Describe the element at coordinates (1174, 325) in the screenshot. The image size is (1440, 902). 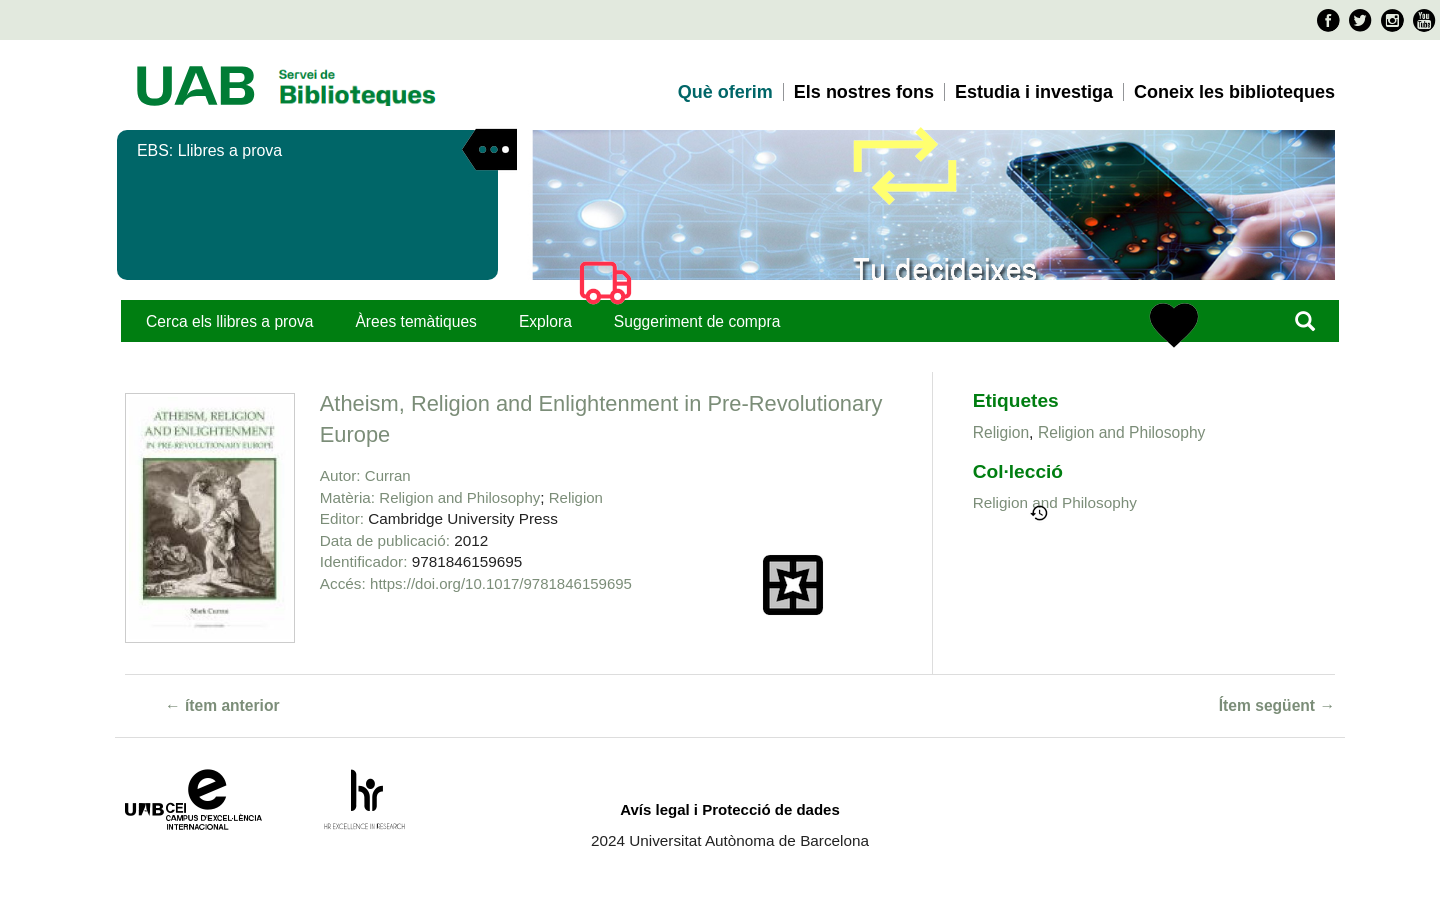
I see `add to favorites` at that location.